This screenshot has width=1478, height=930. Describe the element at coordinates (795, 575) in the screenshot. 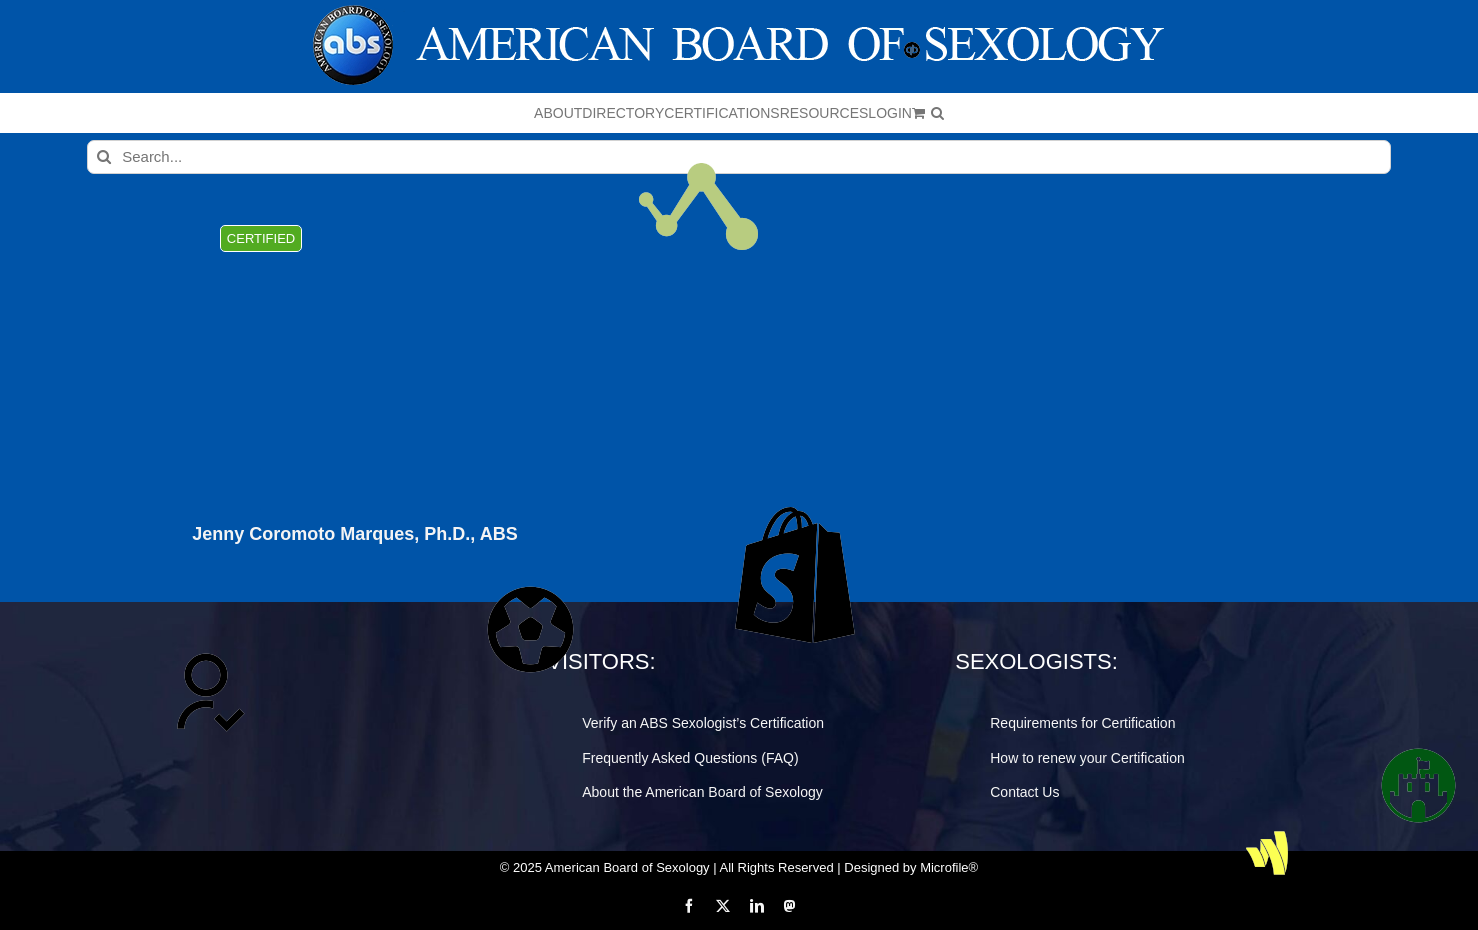

I see `open shopify store dashboard` at that location.